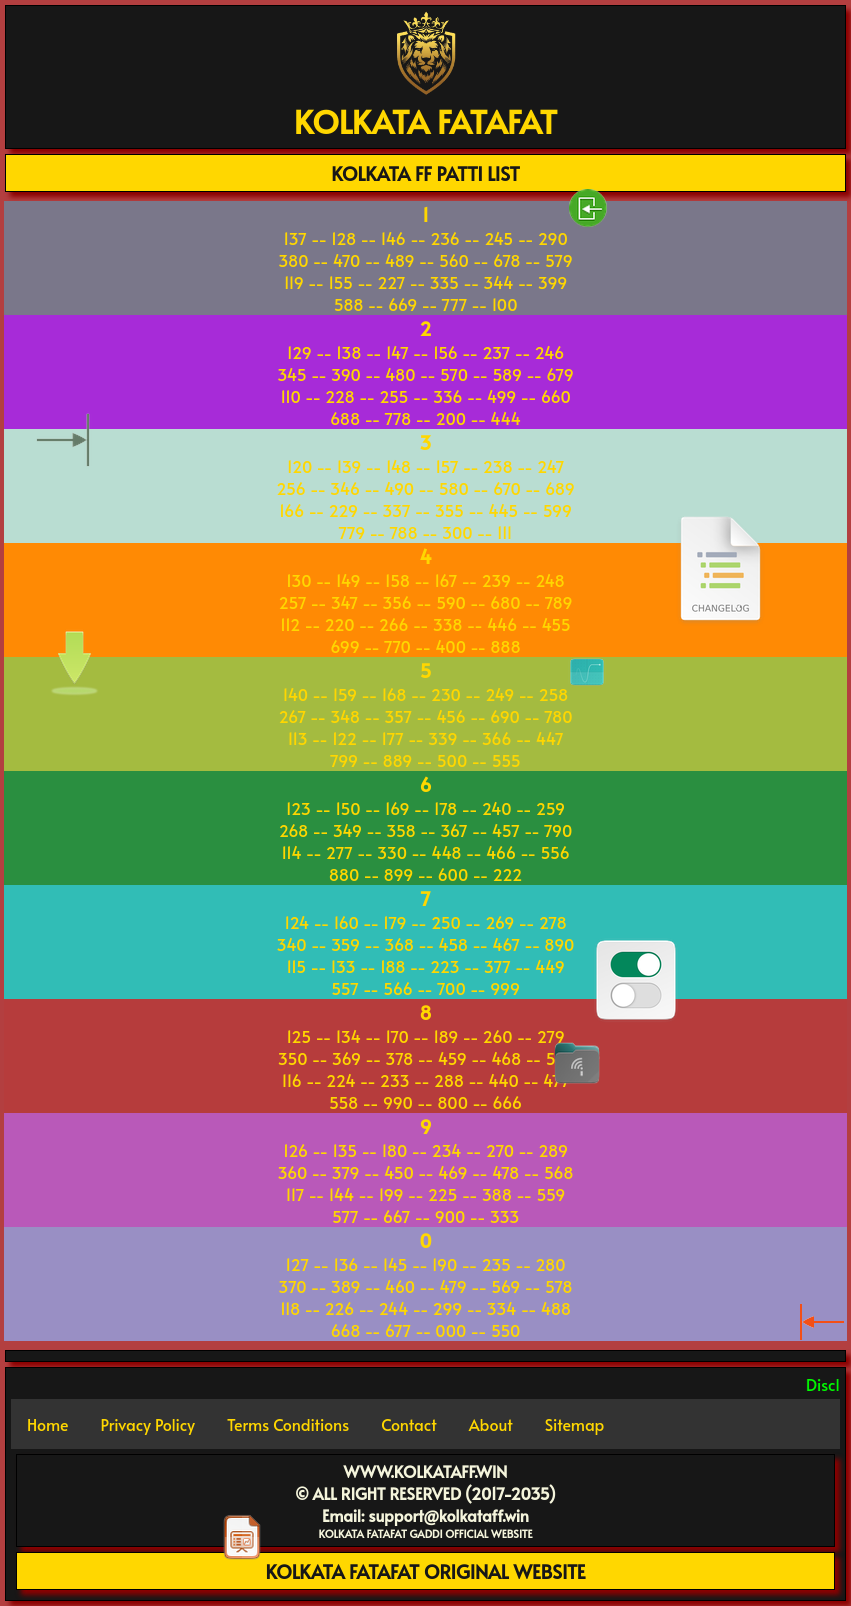 Image resolution: width=851 pixels, height=1606 pixels. I want to click on save the current file or document, so click(74, 659).